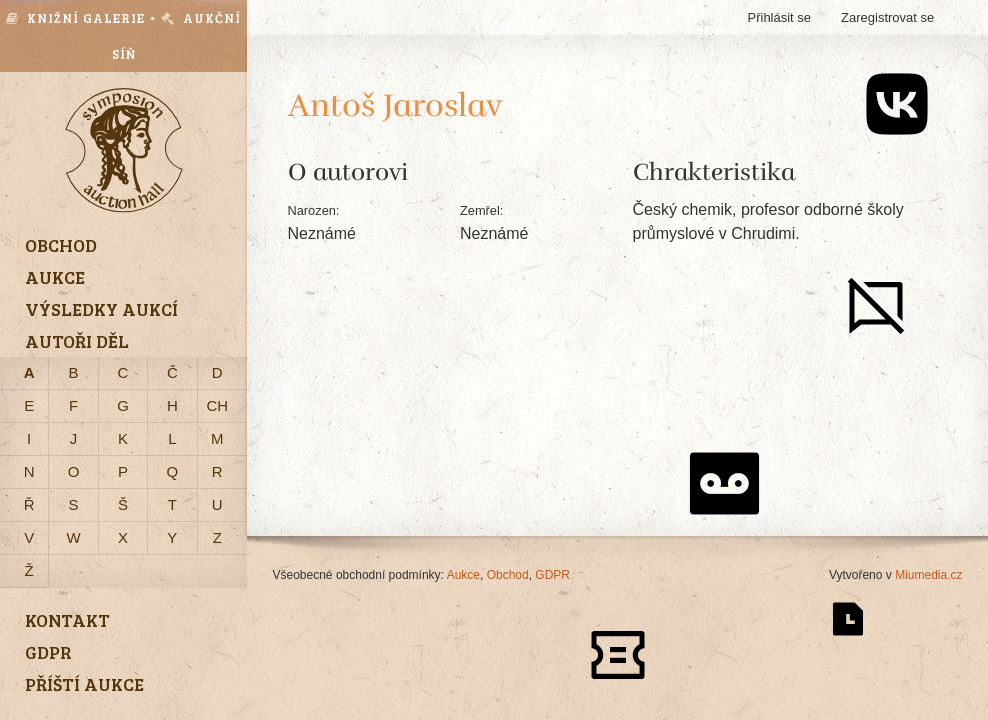 The image size is (988, 720). What do you see at coordinates (897, 104) in the screenshot?
I see `open VK social network app` at bounding box center [897, 104].